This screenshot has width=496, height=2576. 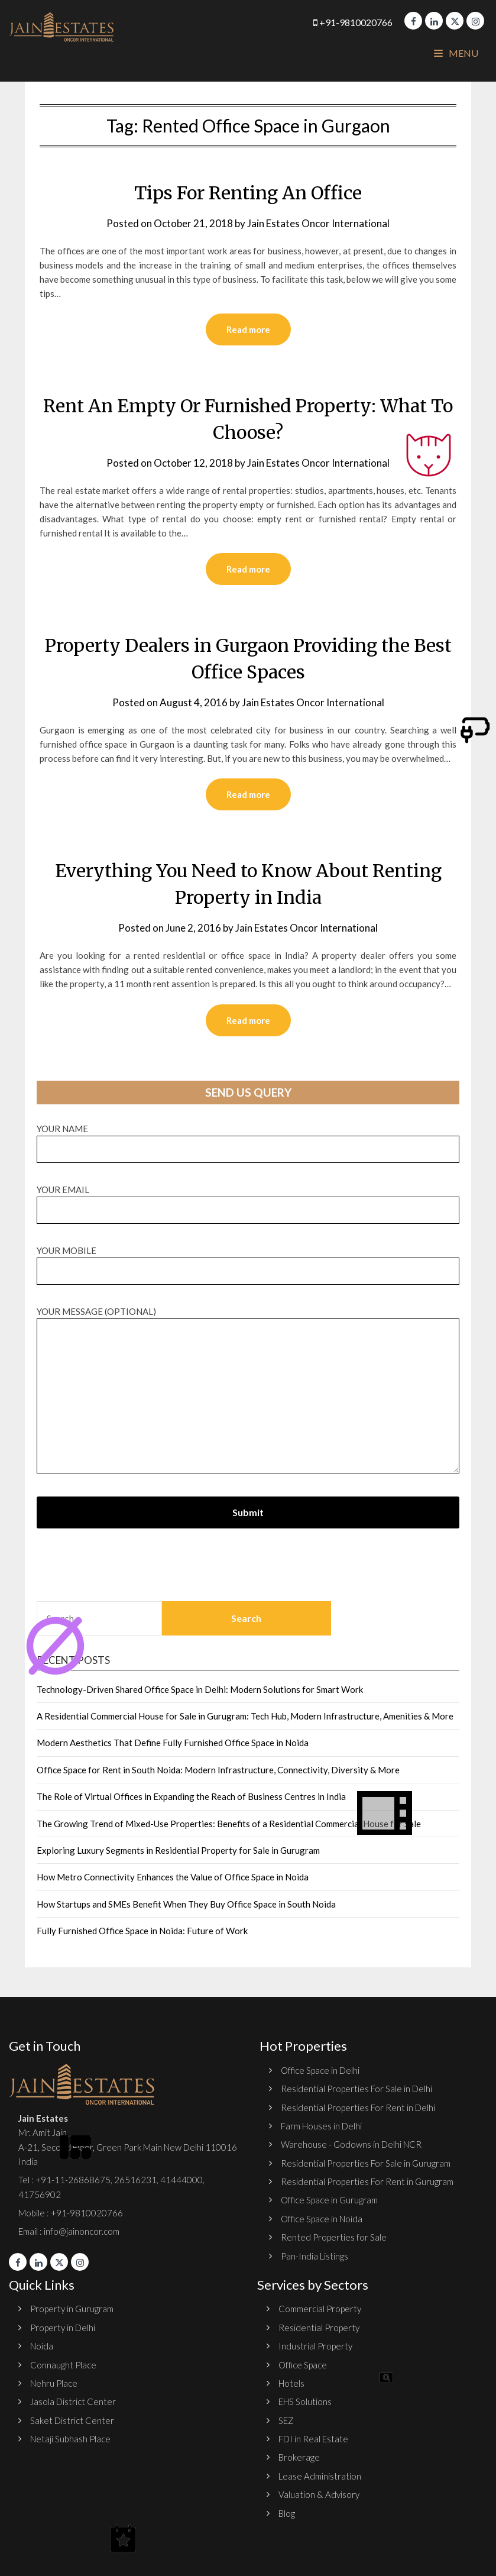 What do you see at coordinates (74, 2148) in the screenshot?
I see `switch to quilt or mosaic view layout` at bounding box center [74, 2148].